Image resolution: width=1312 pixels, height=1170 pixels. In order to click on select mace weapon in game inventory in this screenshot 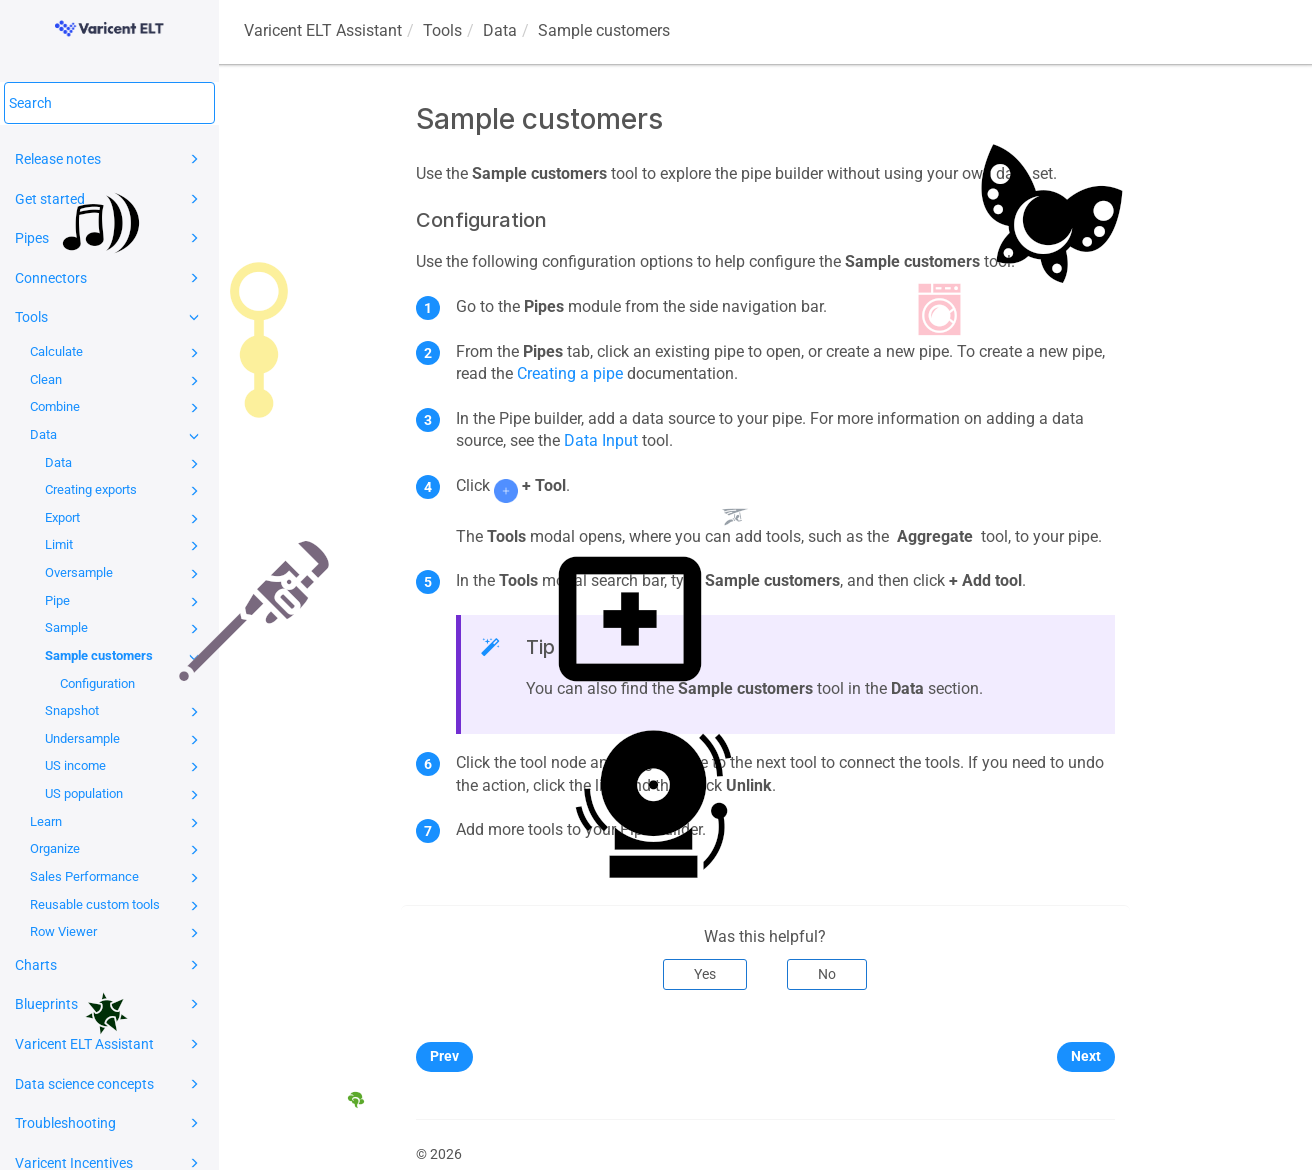, I will do `click(106, 1013)`.